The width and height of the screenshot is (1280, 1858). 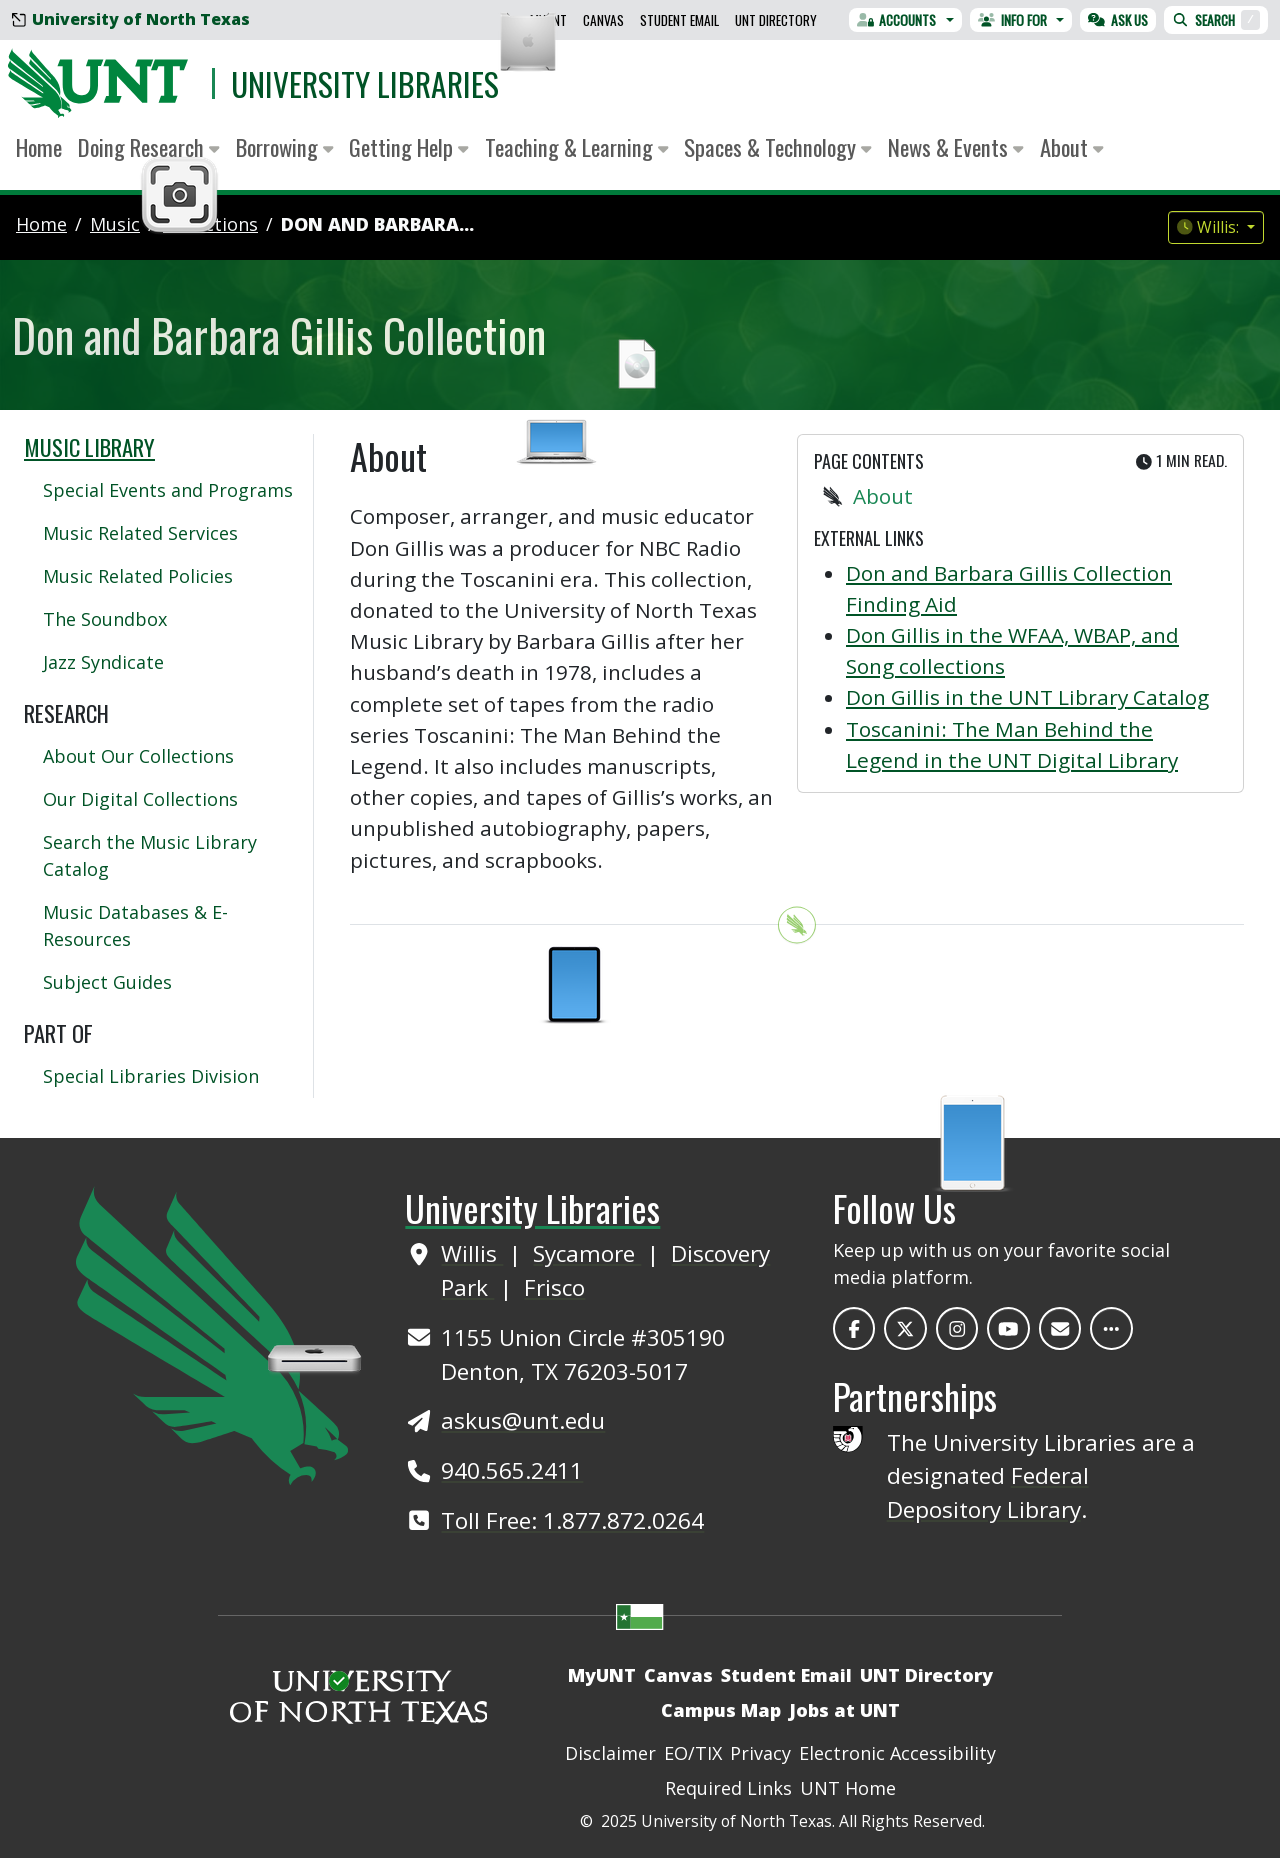 I want to click on apply email filters to your mailbox, so click(x=339, y=1681).